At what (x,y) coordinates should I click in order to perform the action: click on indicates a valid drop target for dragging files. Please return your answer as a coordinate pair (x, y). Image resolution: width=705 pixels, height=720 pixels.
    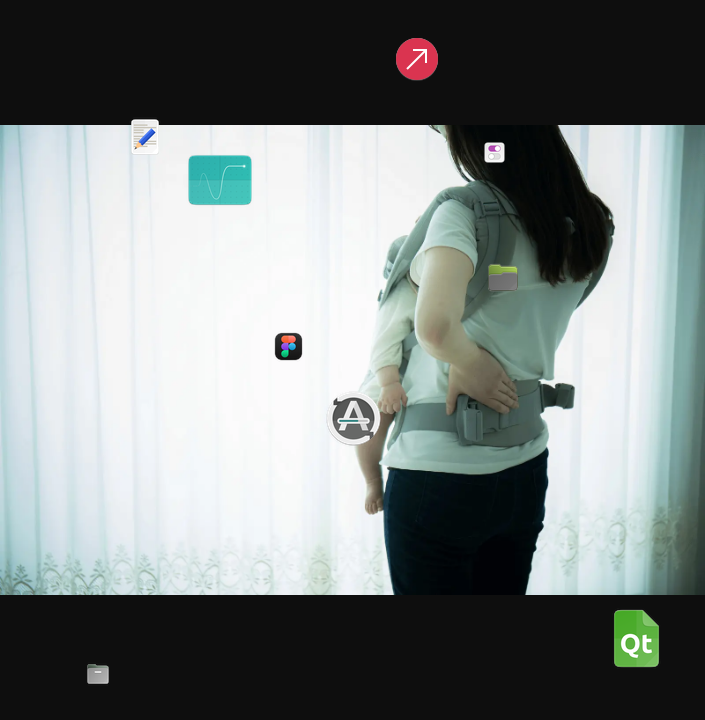
    Looking at the image, I should click on (503, 277).